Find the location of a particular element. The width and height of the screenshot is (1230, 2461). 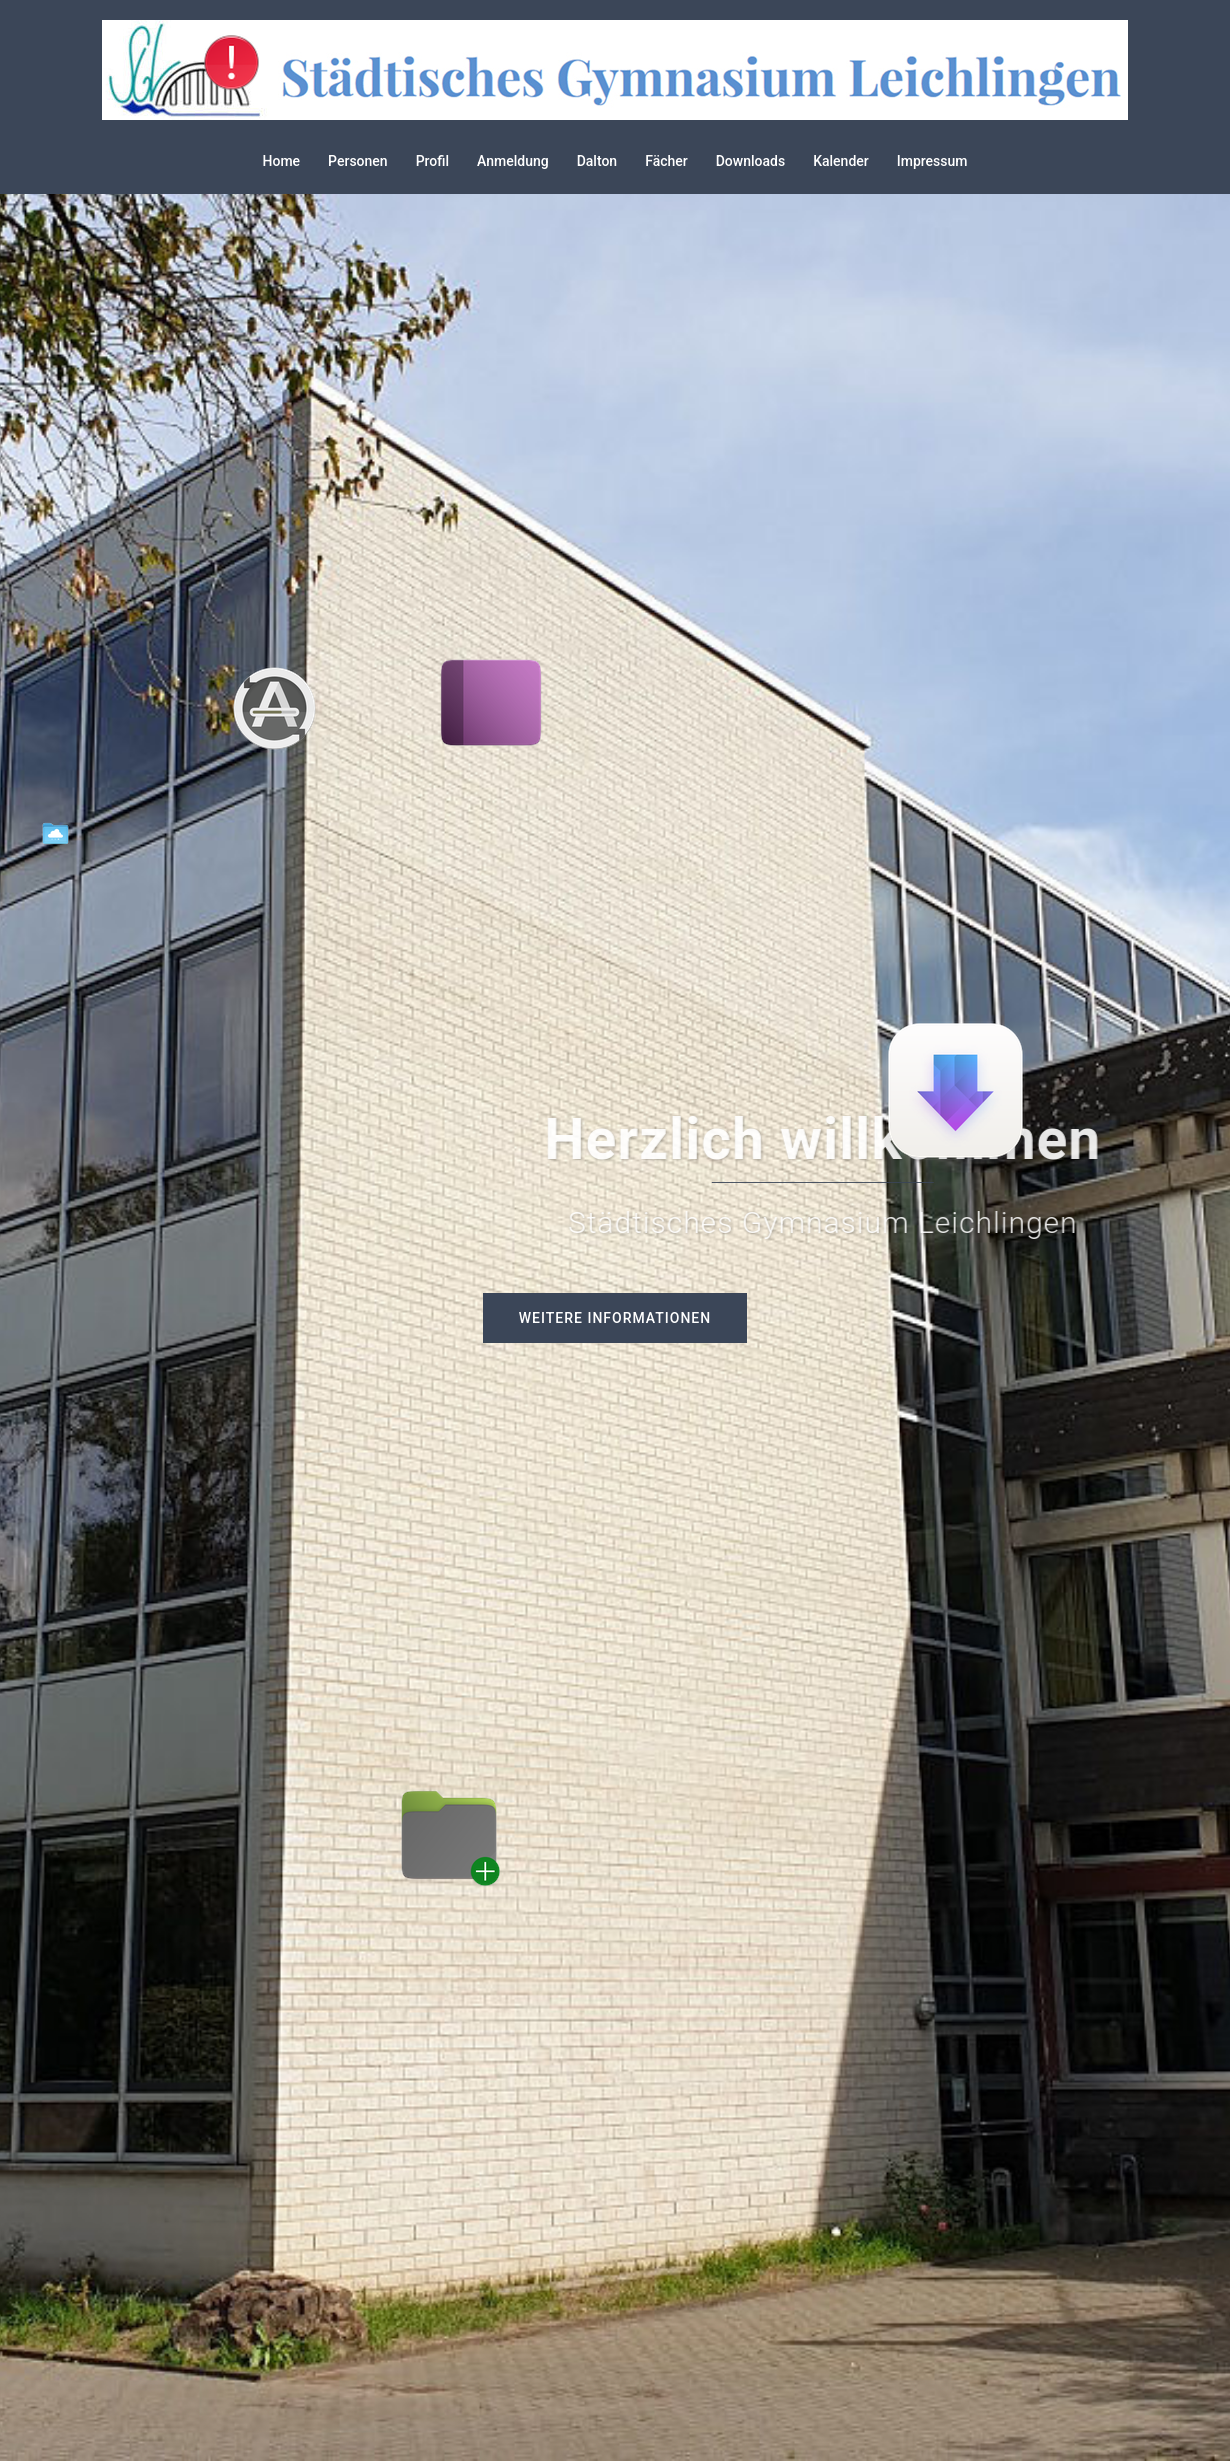

indicates a warning or caution in a dialog is located at coordinates (231, 62).